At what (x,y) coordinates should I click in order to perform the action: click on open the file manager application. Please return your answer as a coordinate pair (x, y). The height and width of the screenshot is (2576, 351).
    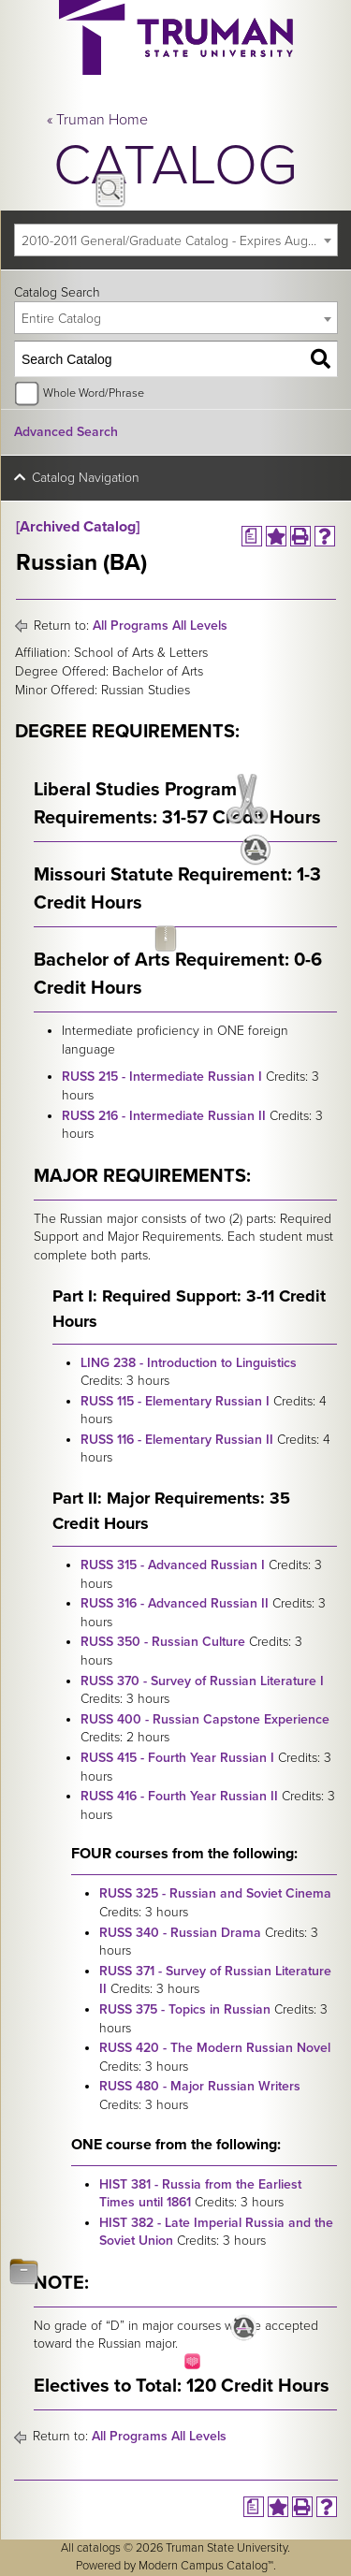
    Looking at the image, I should click on (23, 2271).